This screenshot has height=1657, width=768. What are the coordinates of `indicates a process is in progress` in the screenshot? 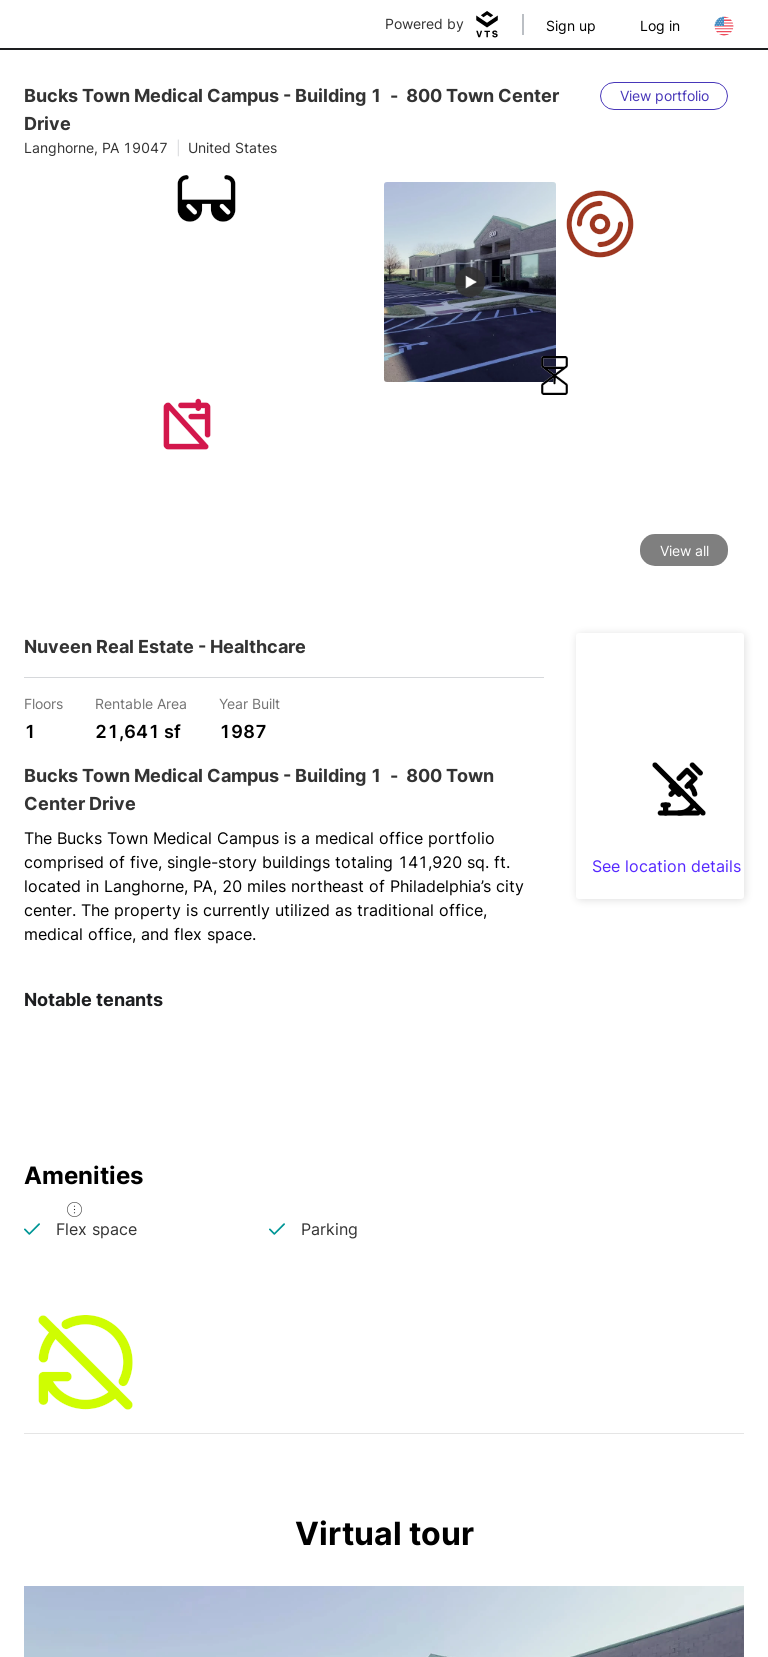 It's located at (554, 375).